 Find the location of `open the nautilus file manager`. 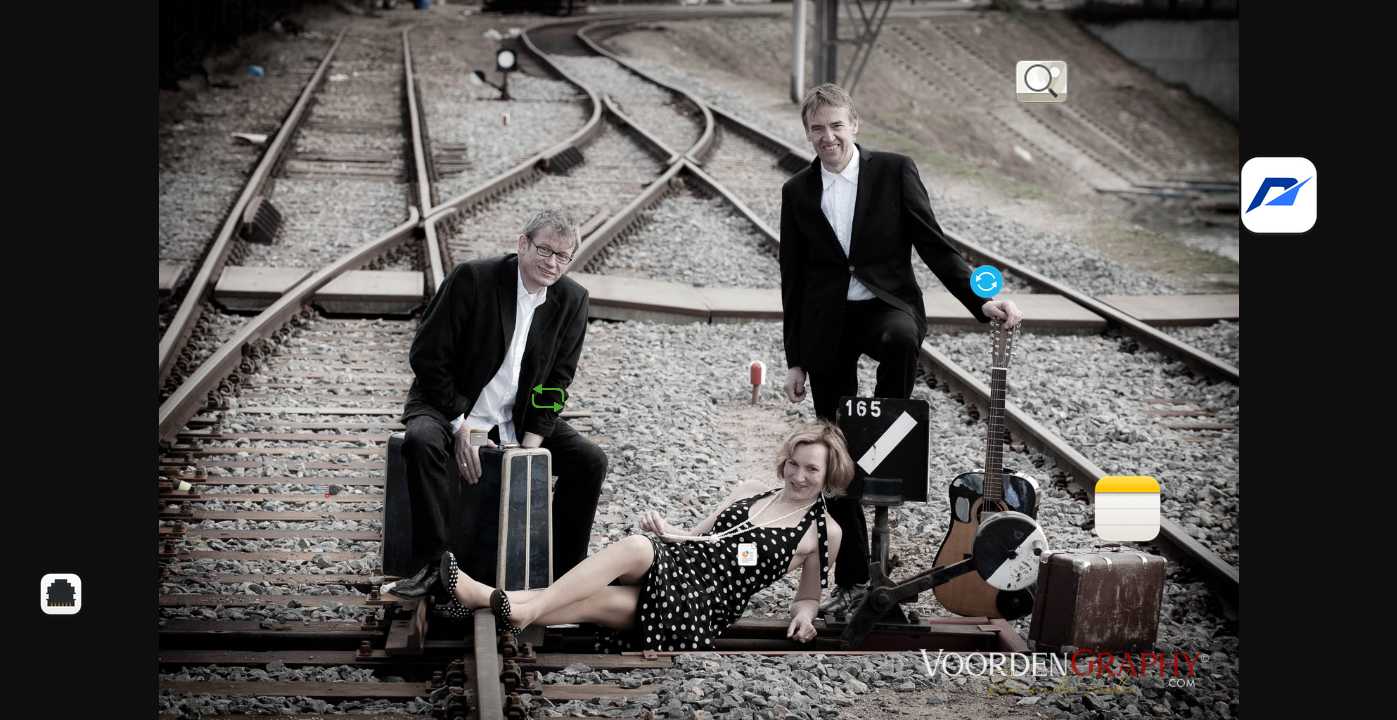

open the nautilus file manager is located at coordinates (479, 437).